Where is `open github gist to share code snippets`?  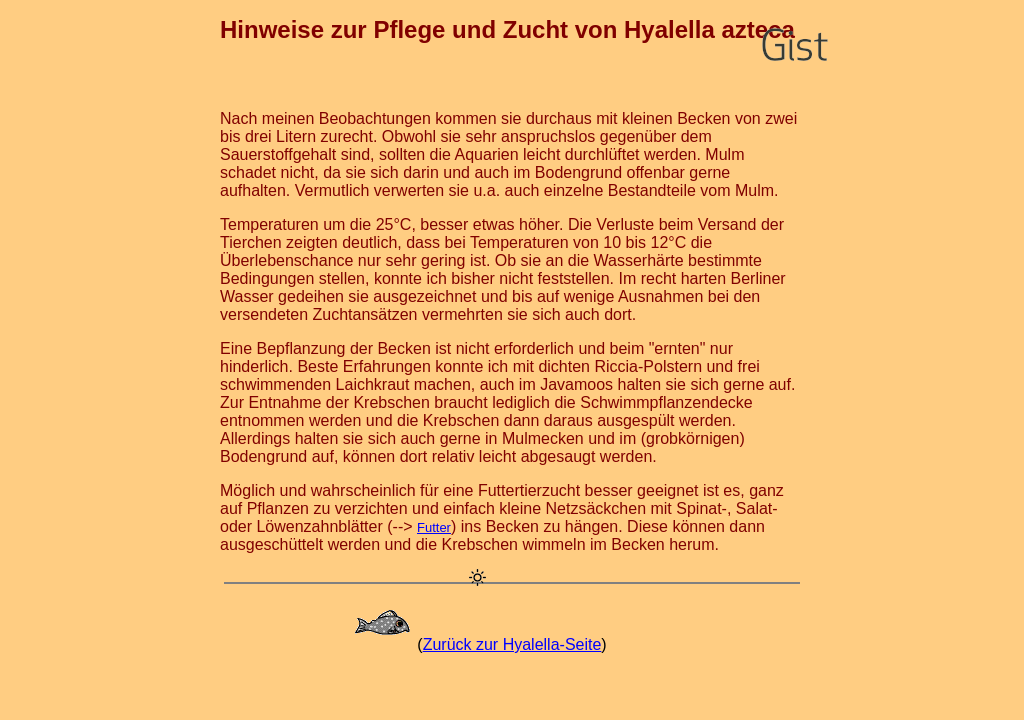
open github gist to share code snippets is located at coordinates (796, 44).